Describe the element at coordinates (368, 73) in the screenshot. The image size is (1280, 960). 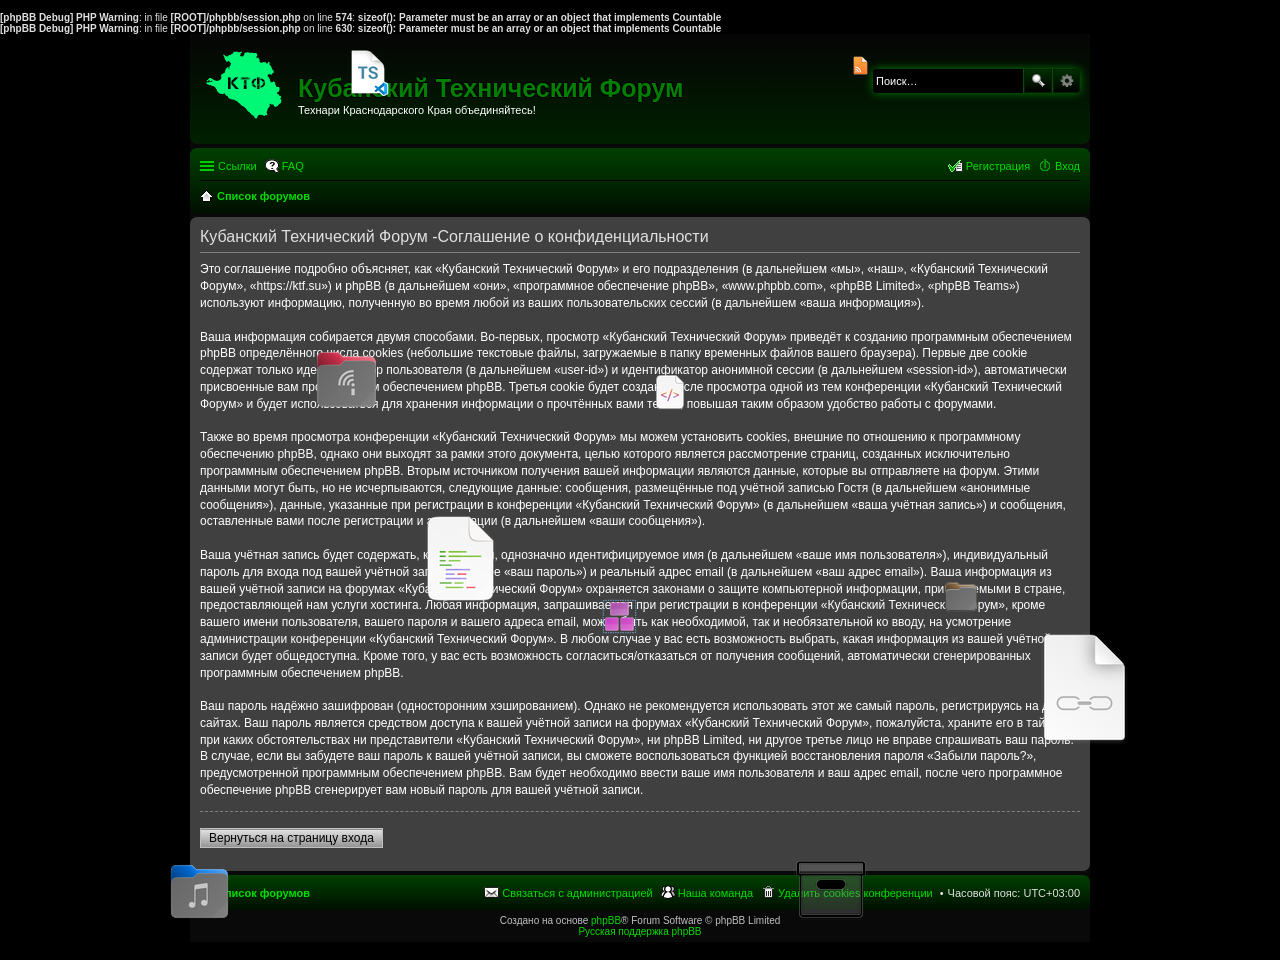
I see `typescript file associated with visual studio code` at that location.